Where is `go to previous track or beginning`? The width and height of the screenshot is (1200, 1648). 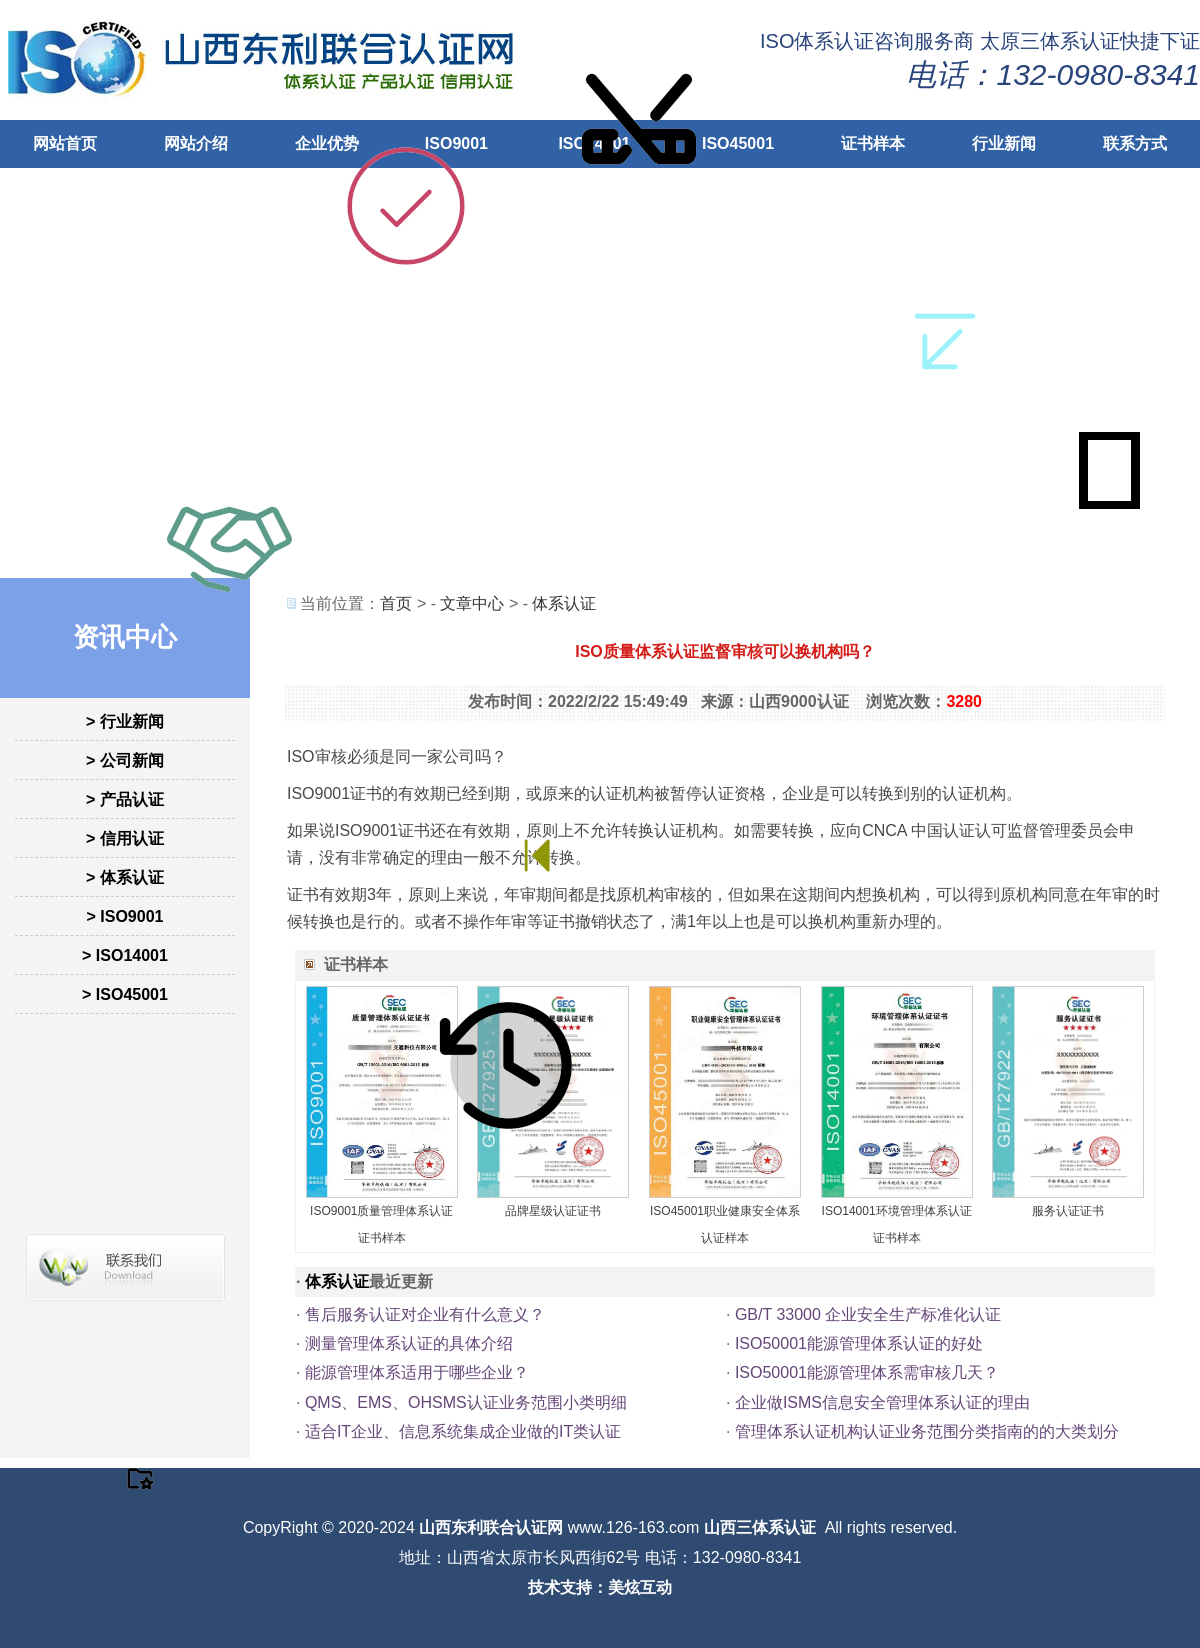
go to previous track or beginning is located at coordinates (536, 855).